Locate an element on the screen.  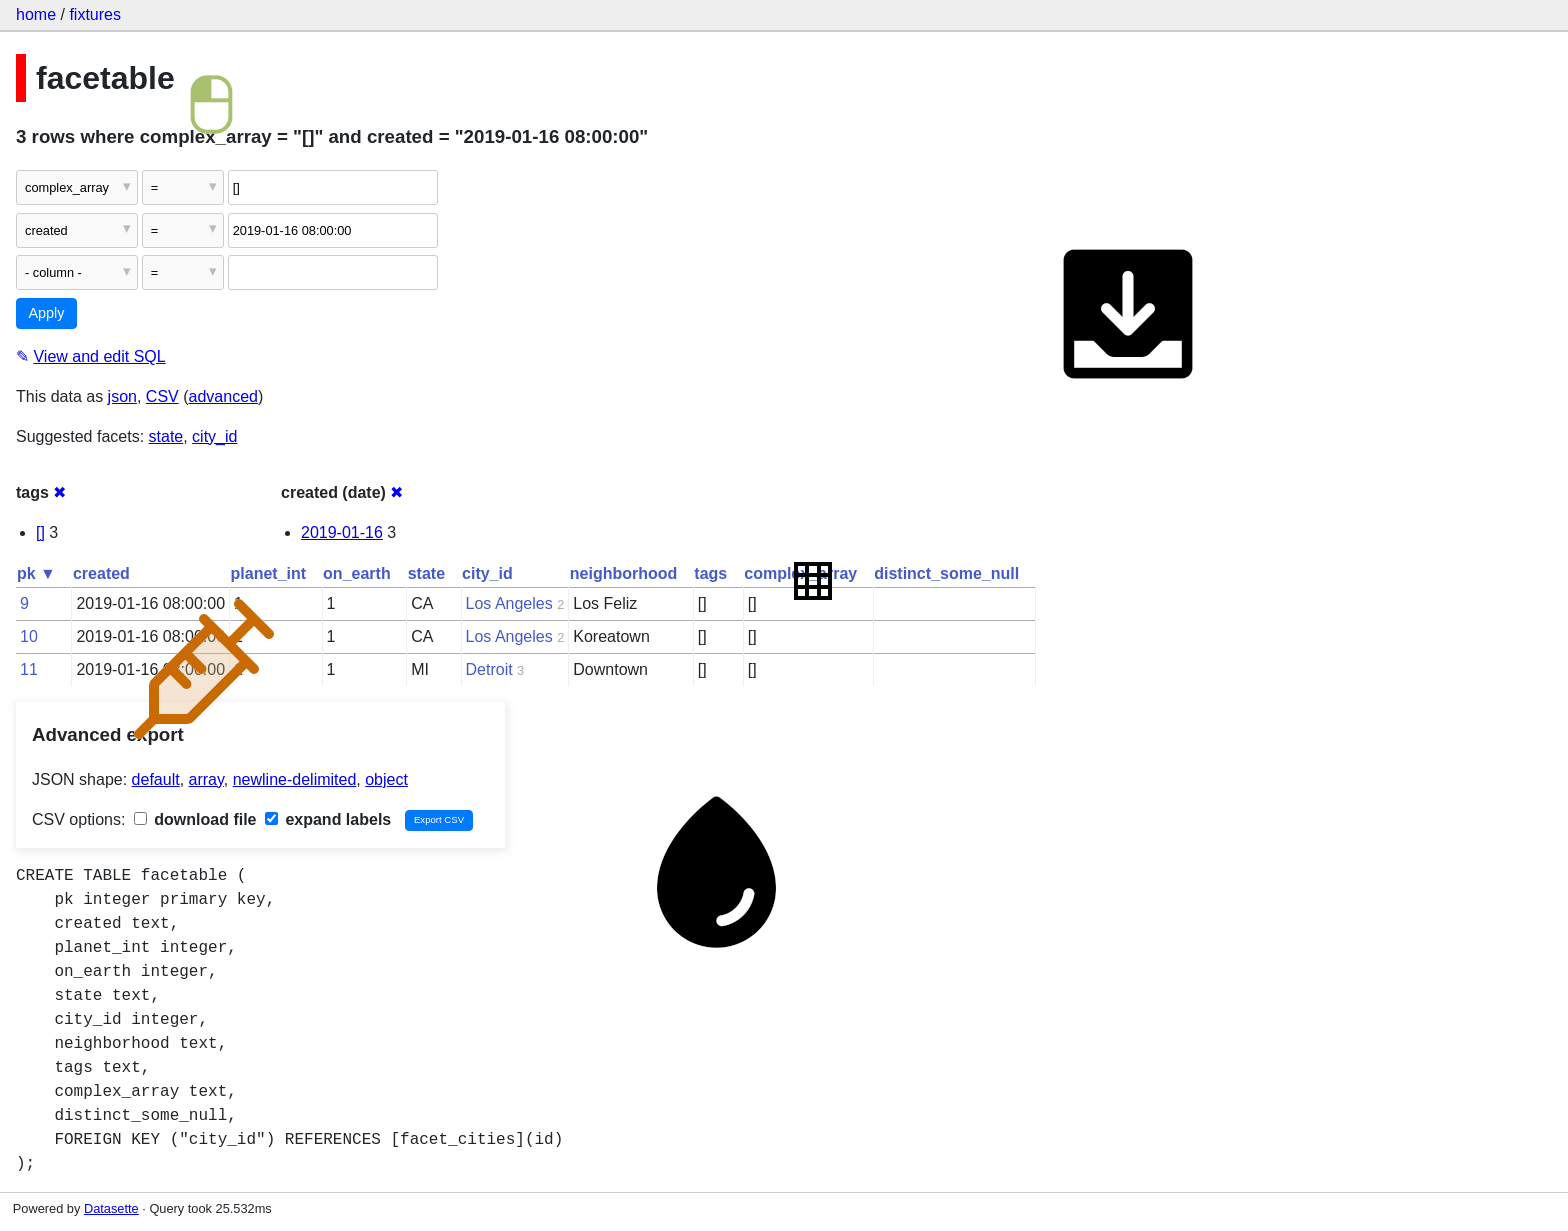
download file to inbox or tray is located at coordinates (1128, 314).